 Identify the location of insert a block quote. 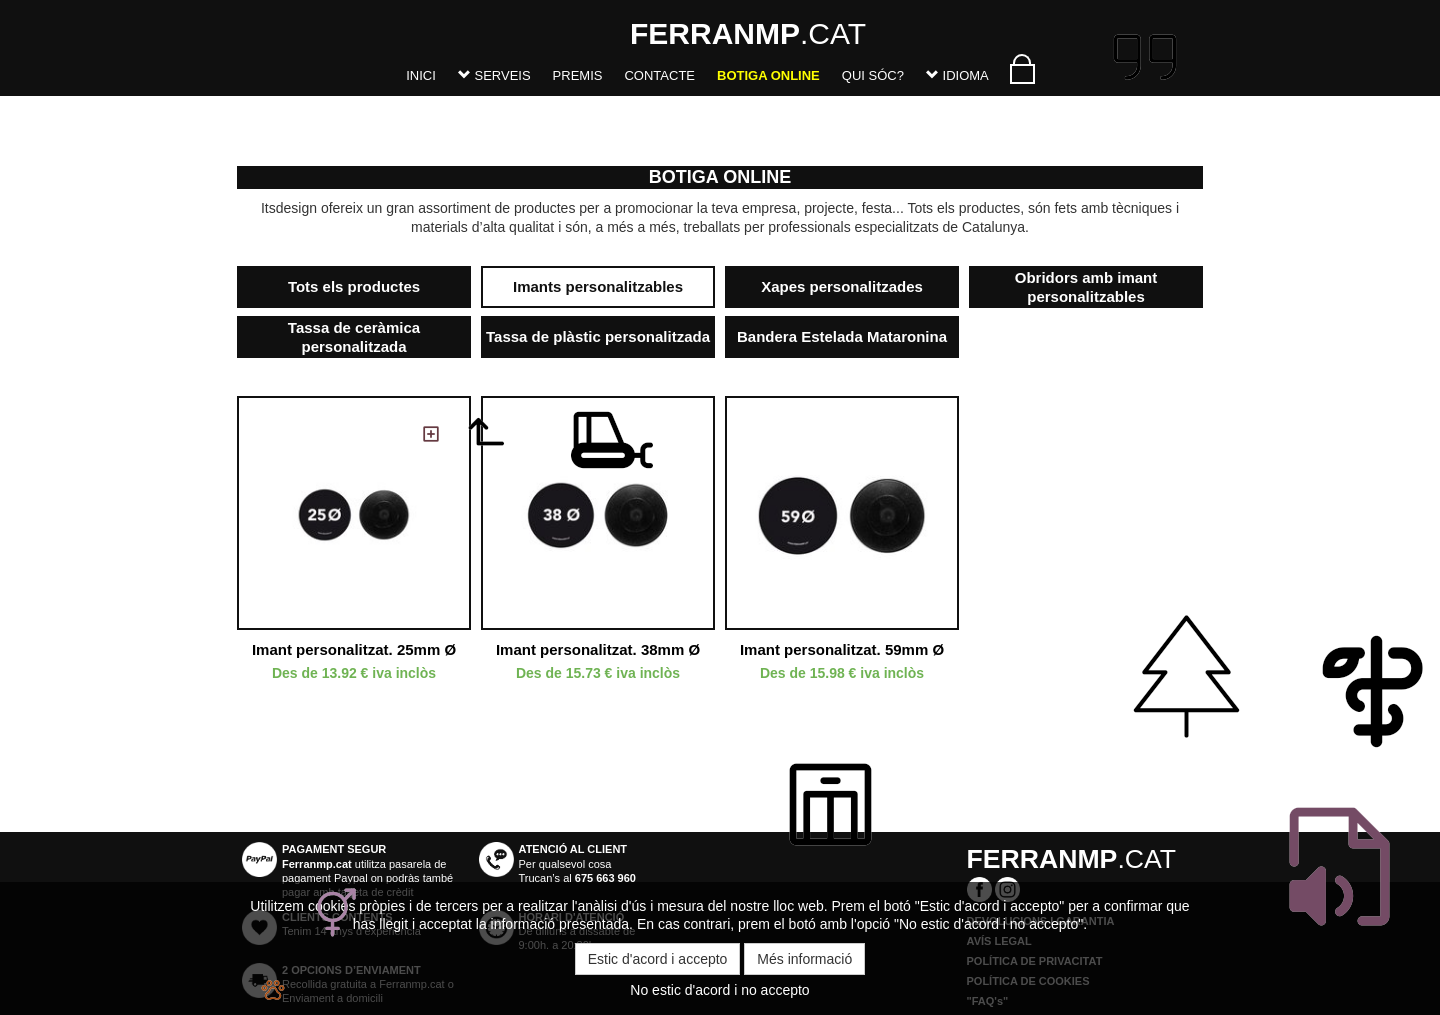
(1145, 56).